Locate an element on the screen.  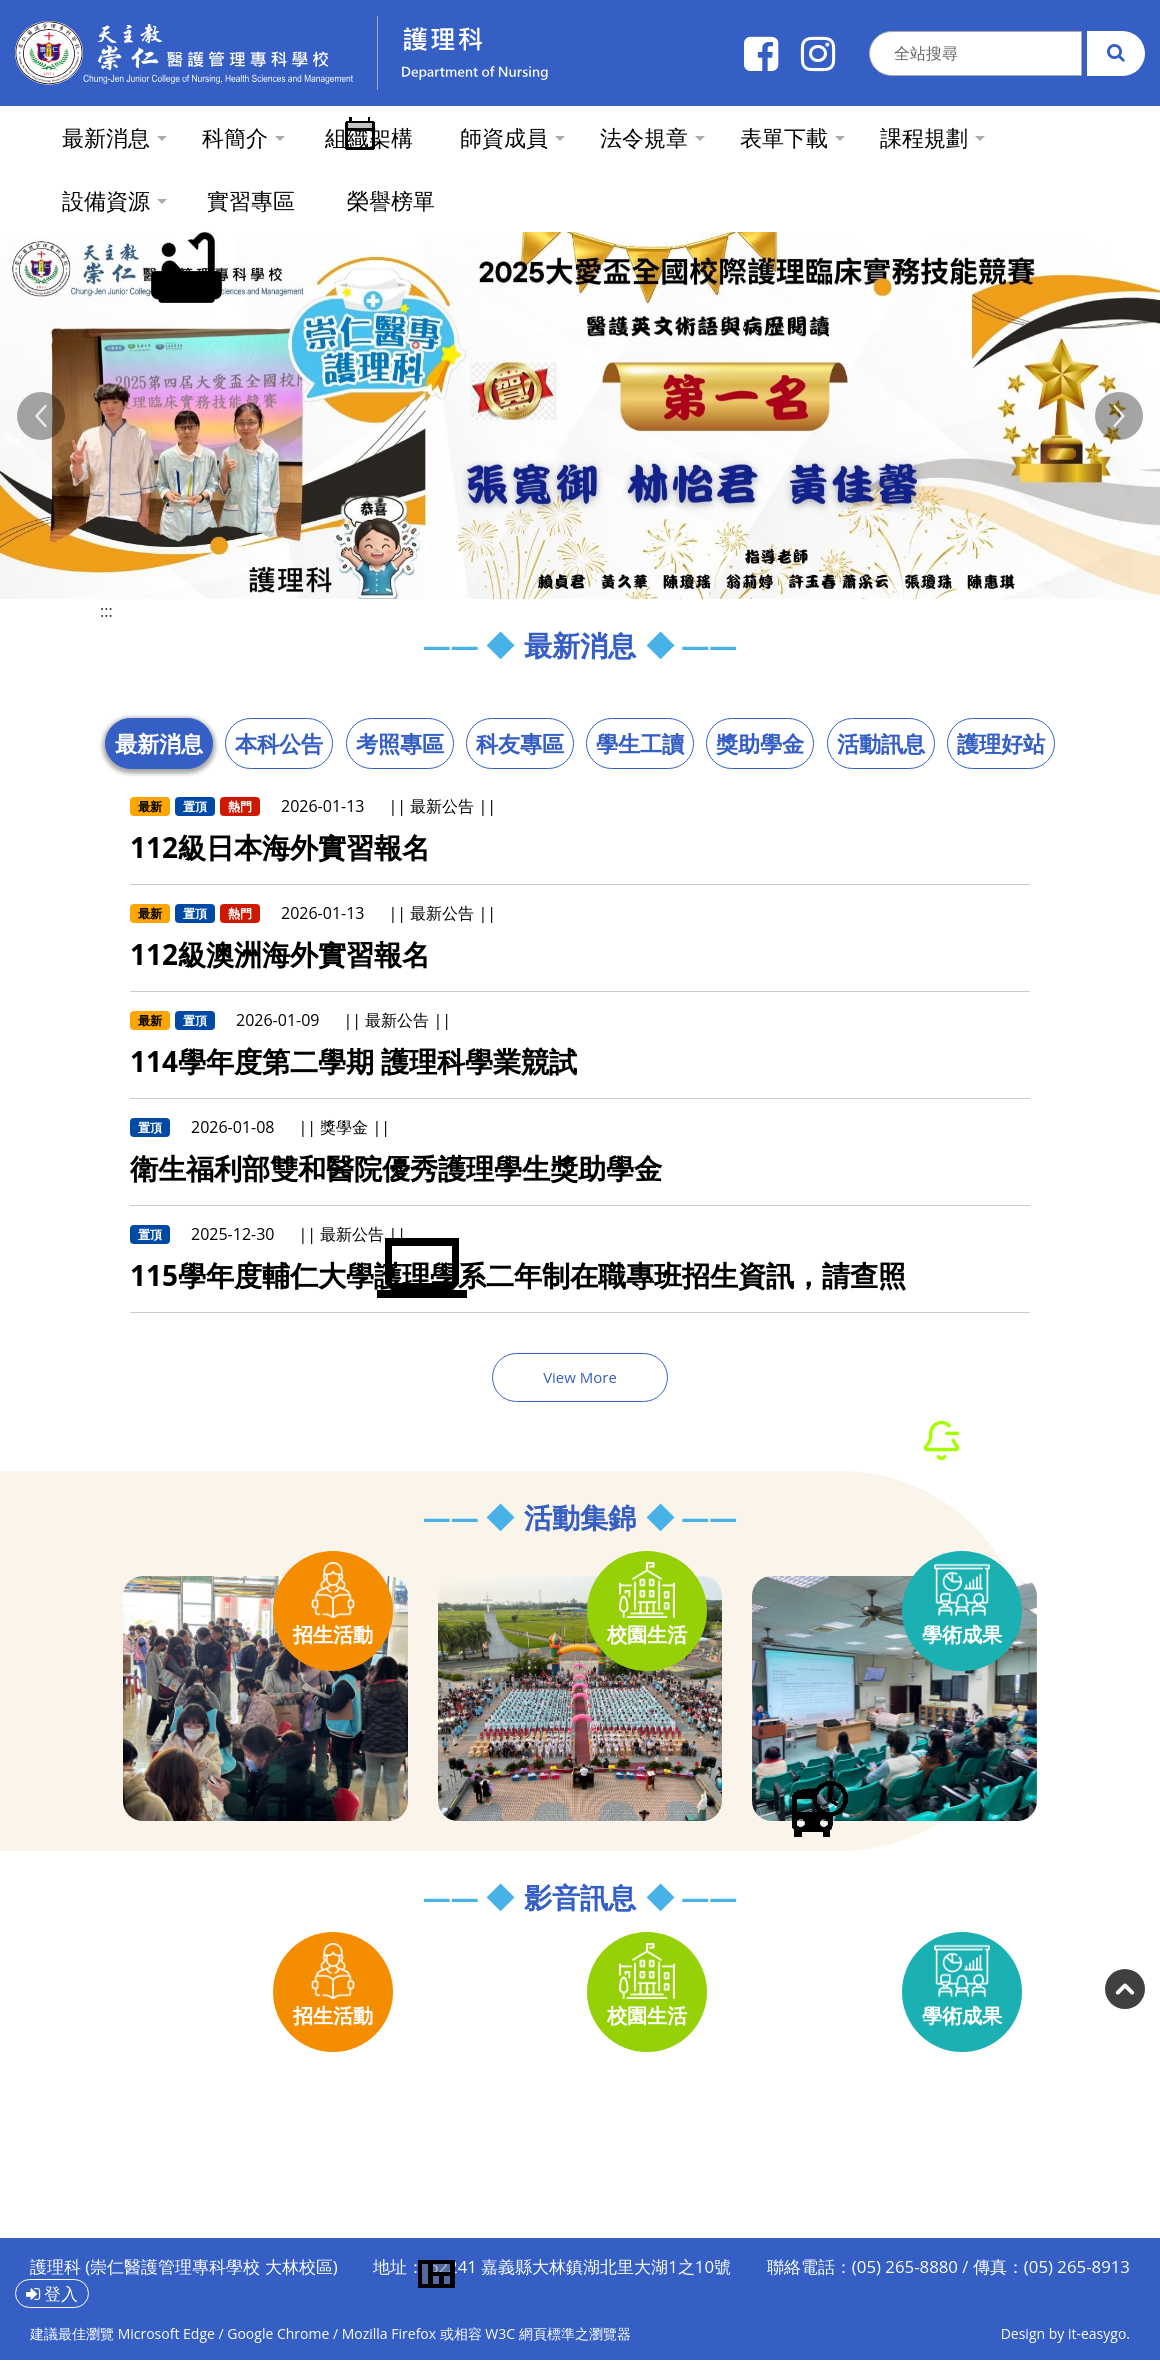
switch to quilt or mosaic view layout is located at coordinates (435, 2275).